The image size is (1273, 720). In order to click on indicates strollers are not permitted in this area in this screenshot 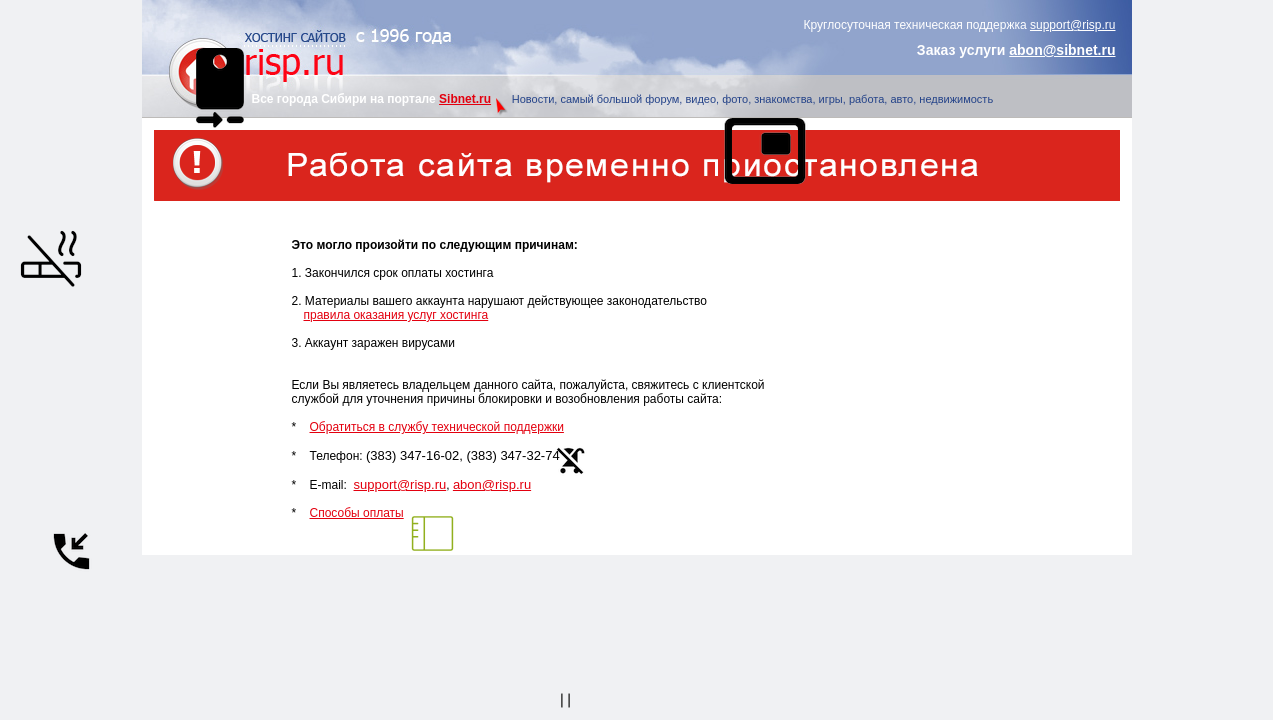, I will do `click(571, 460)`.